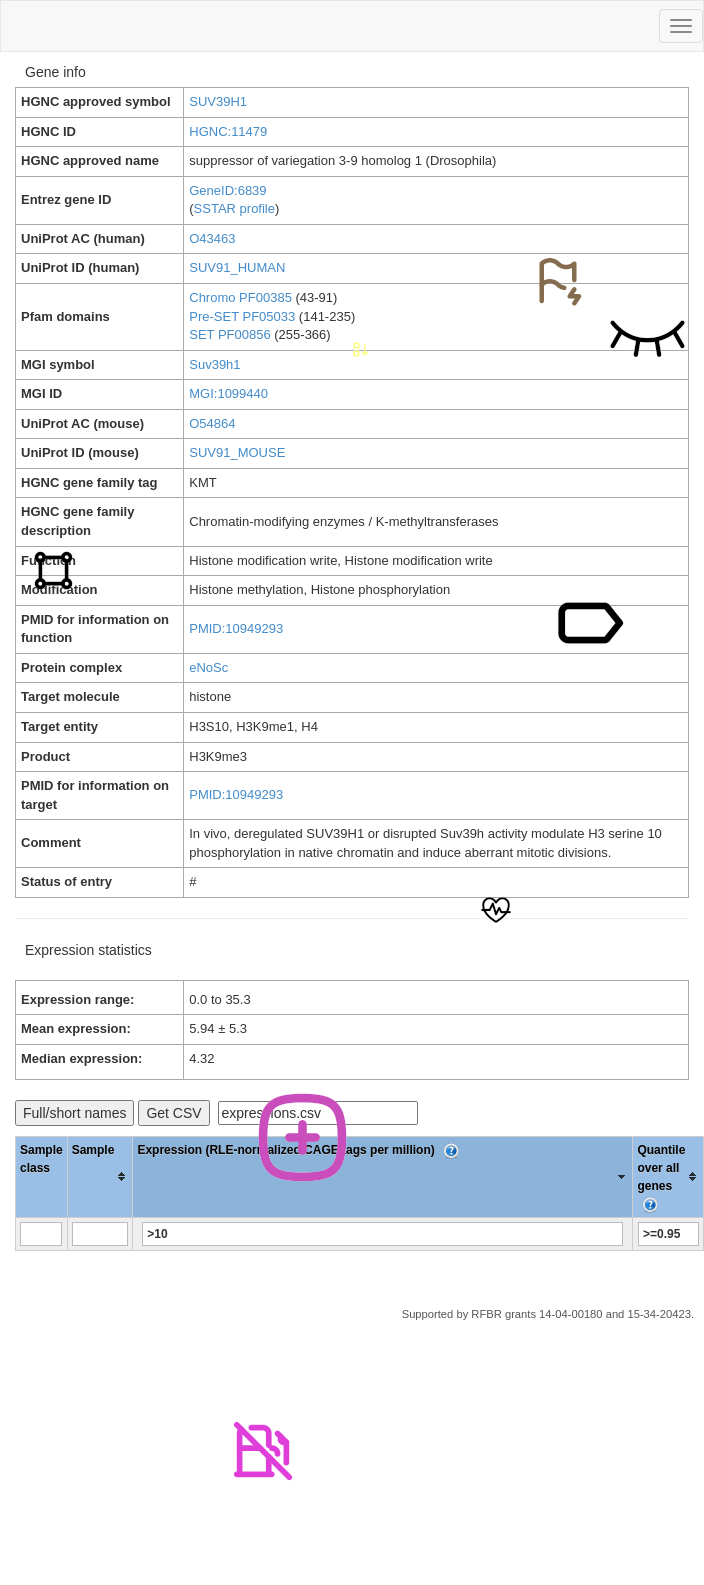 The image size is (704, 1585). What do you see at coordinates (302, 1137) in the screenshot?
I see `add a new item` at bounding box center [302, 1137].